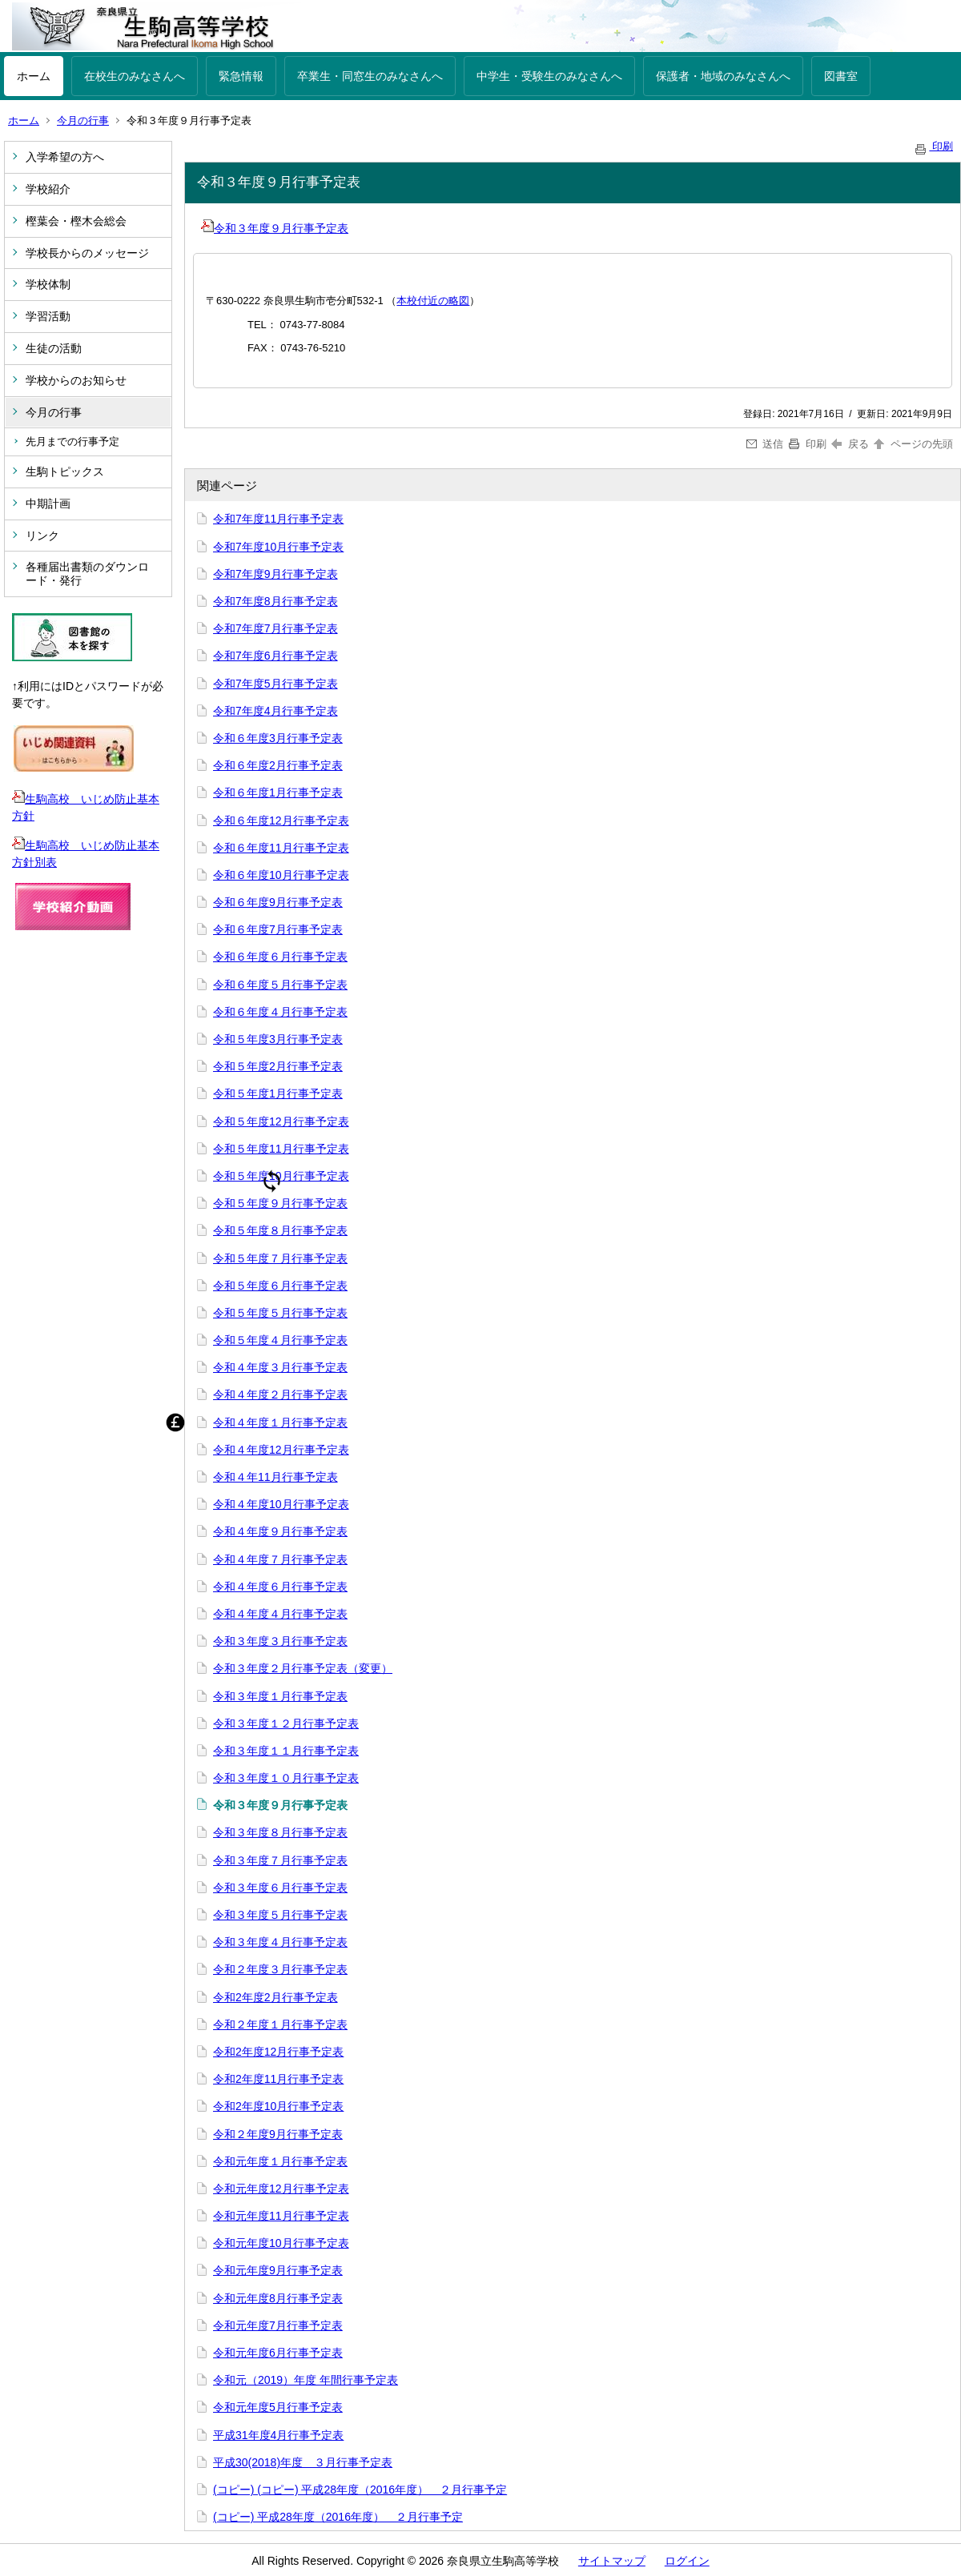 This screenshot has width=961, height=2576. Describe the element at coordinates (271, 1181) in the screenshot. I see `sync data with server or cloud` at that location.